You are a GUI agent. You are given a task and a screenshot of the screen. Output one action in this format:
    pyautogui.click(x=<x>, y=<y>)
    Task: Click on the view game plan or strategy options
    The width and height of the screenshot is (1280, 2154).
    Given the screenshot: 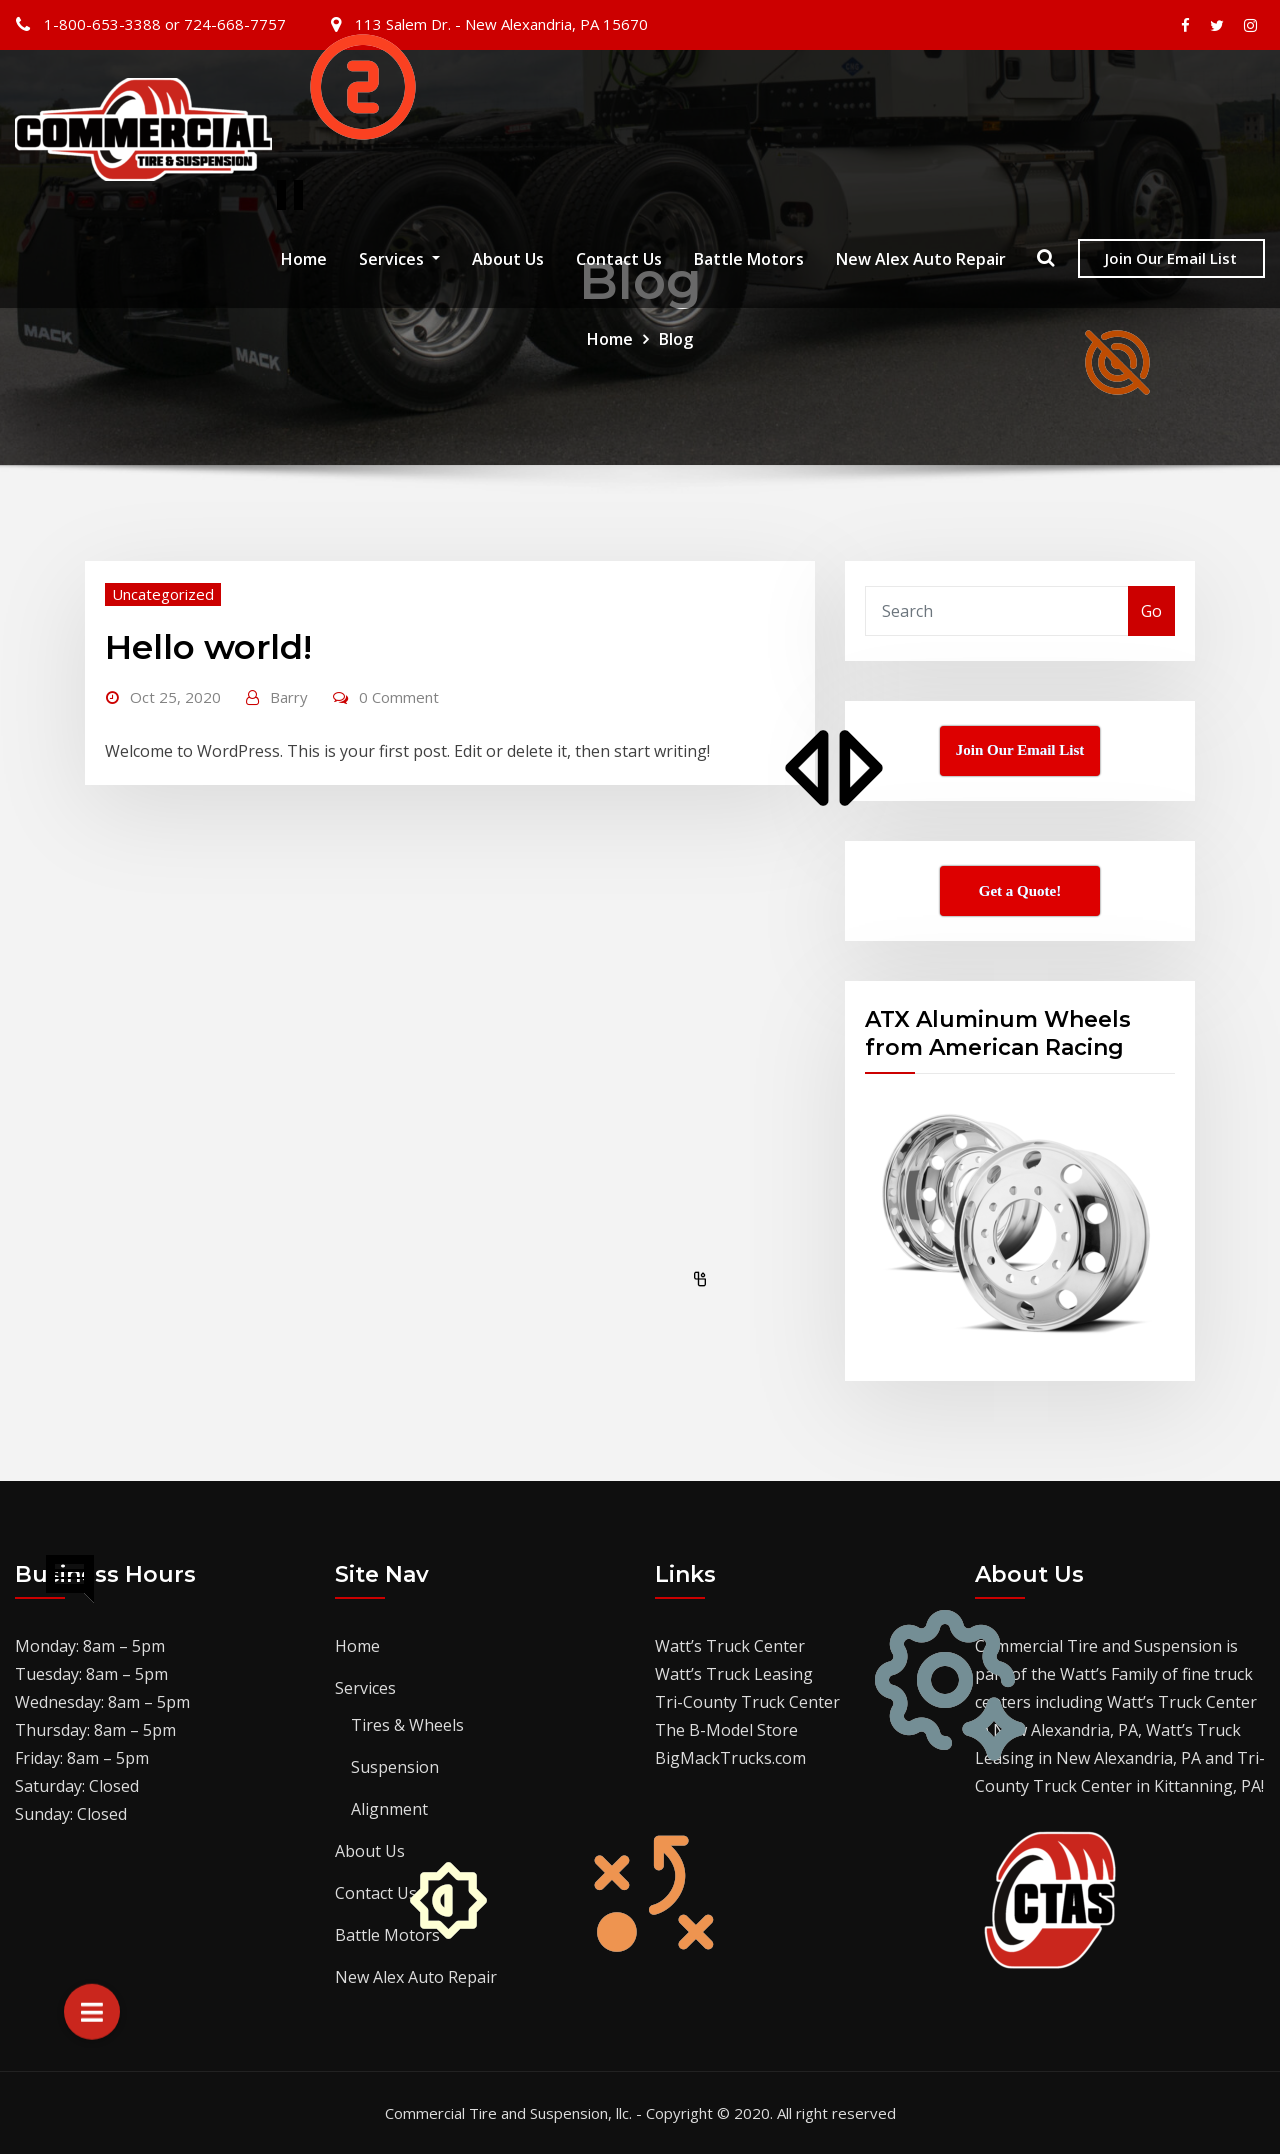 What is the action you would take?
    pyautogui.click(x=649, y=1895)
    